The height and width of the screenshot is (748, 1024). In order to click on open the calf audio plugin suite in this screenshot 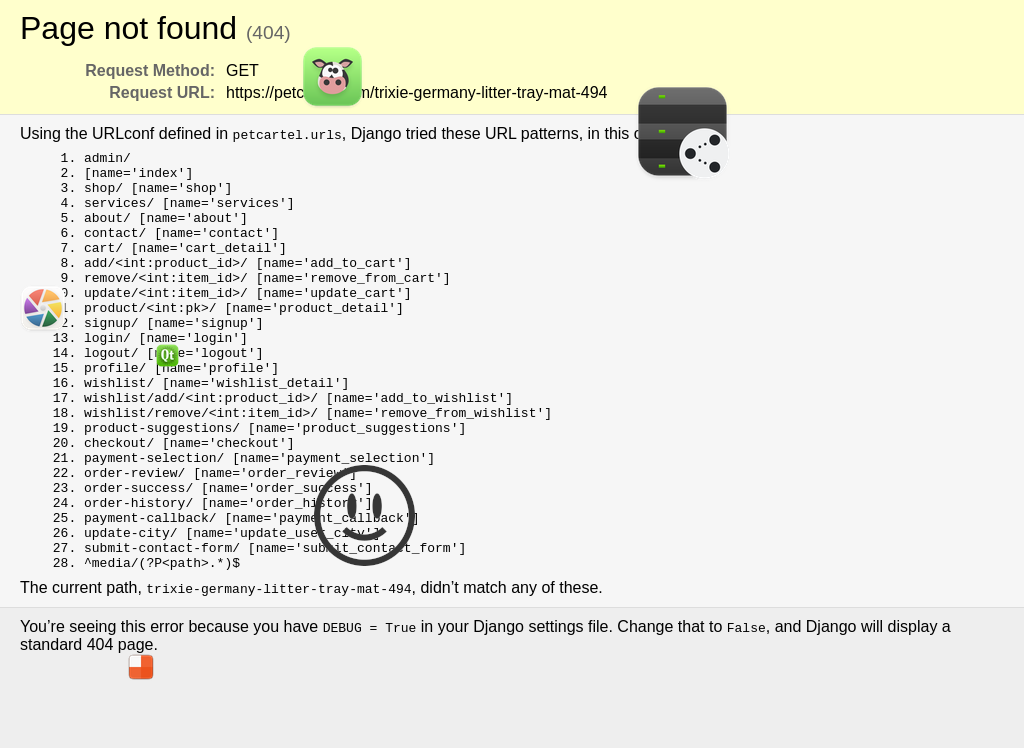, I will do `click(332, 76)`.